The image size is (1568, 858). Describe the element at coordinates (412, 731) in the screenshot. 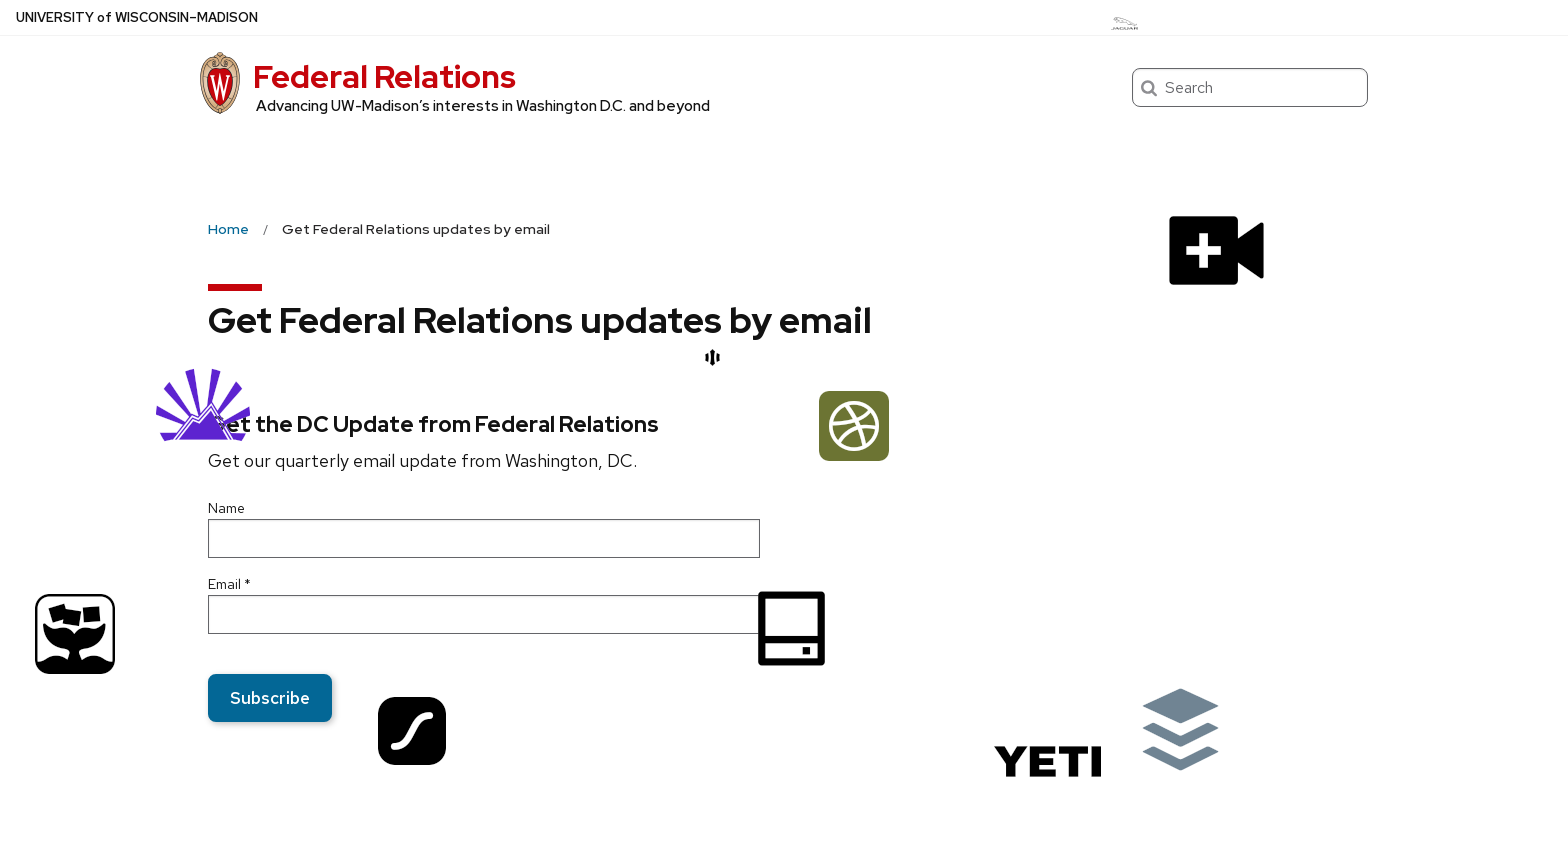

I see `open lottiefiles app` at that location.